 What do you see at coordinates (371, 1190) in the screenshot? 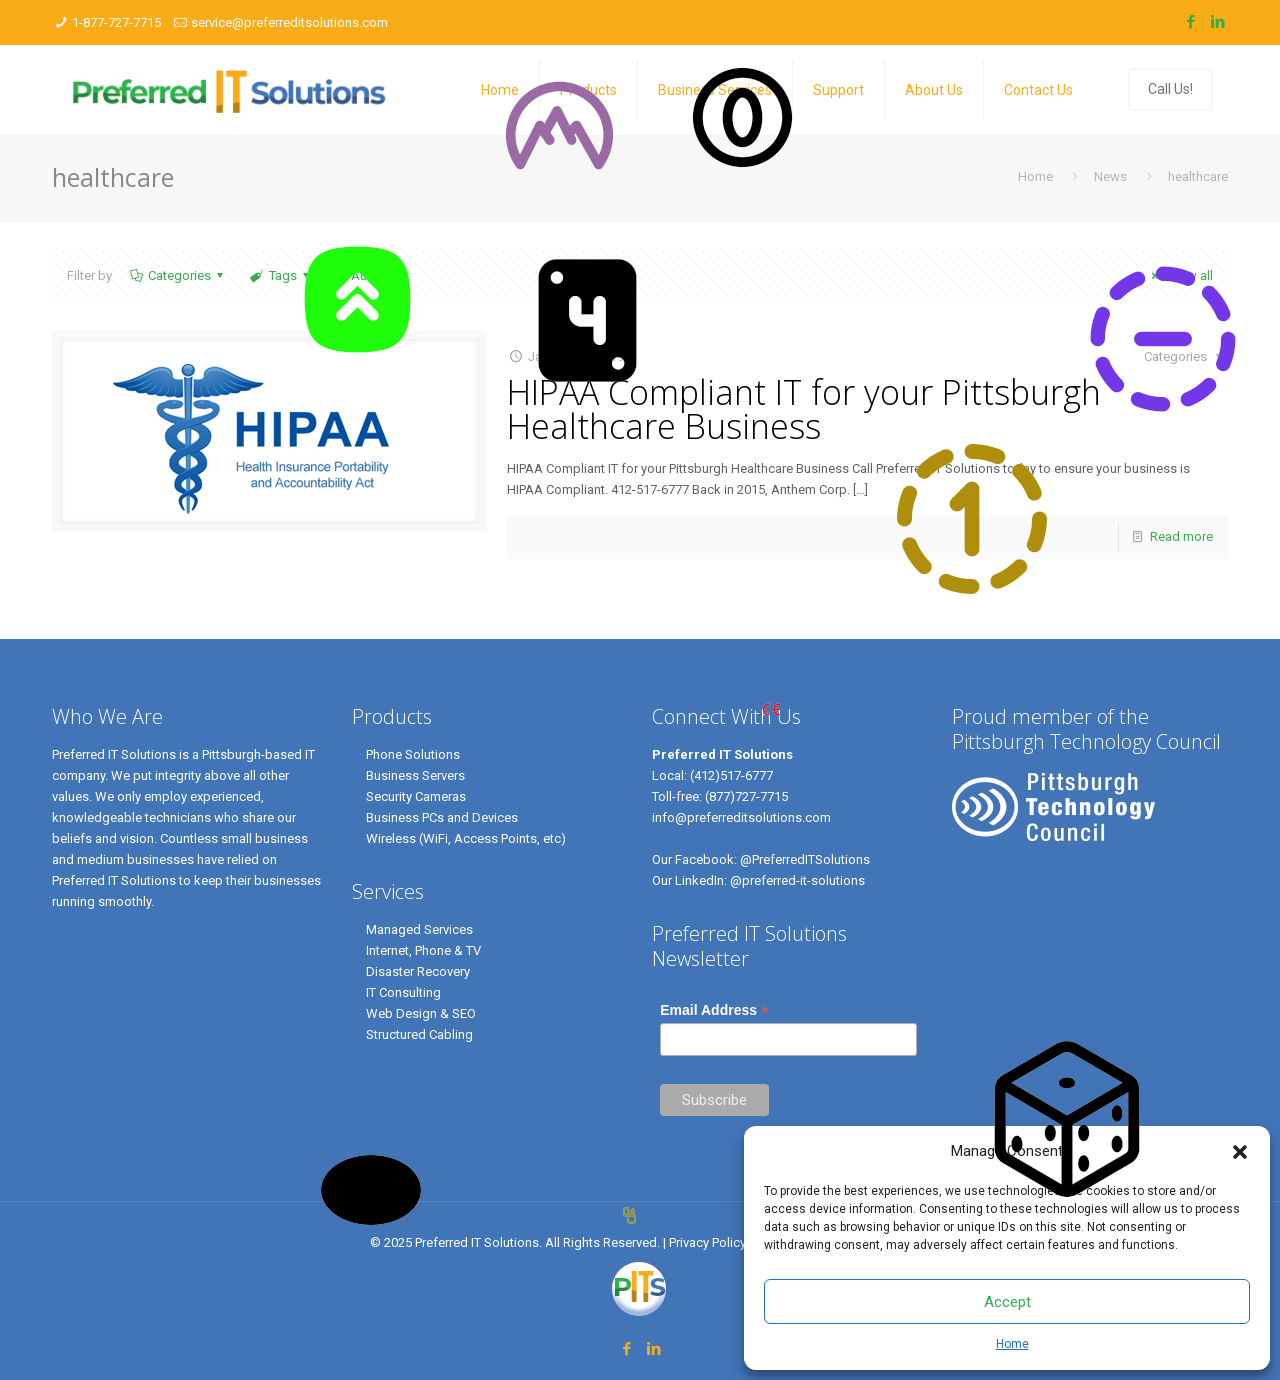
I see `a filled oval shape indicator` at bounding box center [371, 1190].